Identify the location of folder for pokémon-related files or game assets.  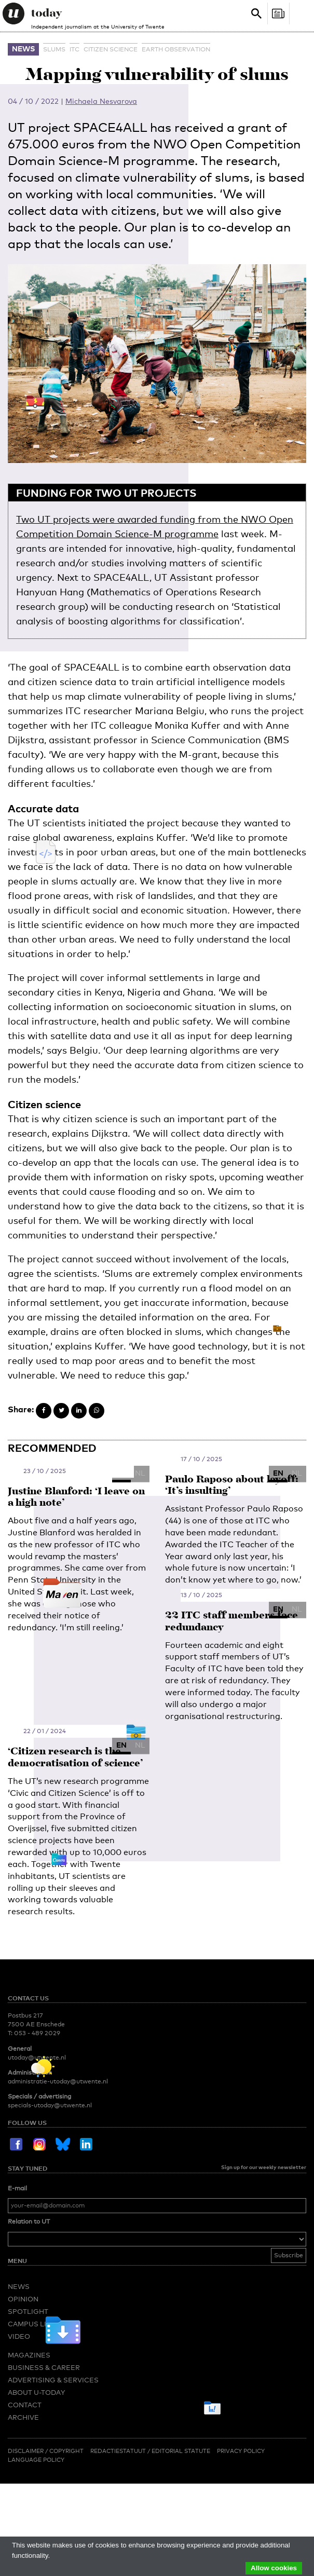
(35, 403).